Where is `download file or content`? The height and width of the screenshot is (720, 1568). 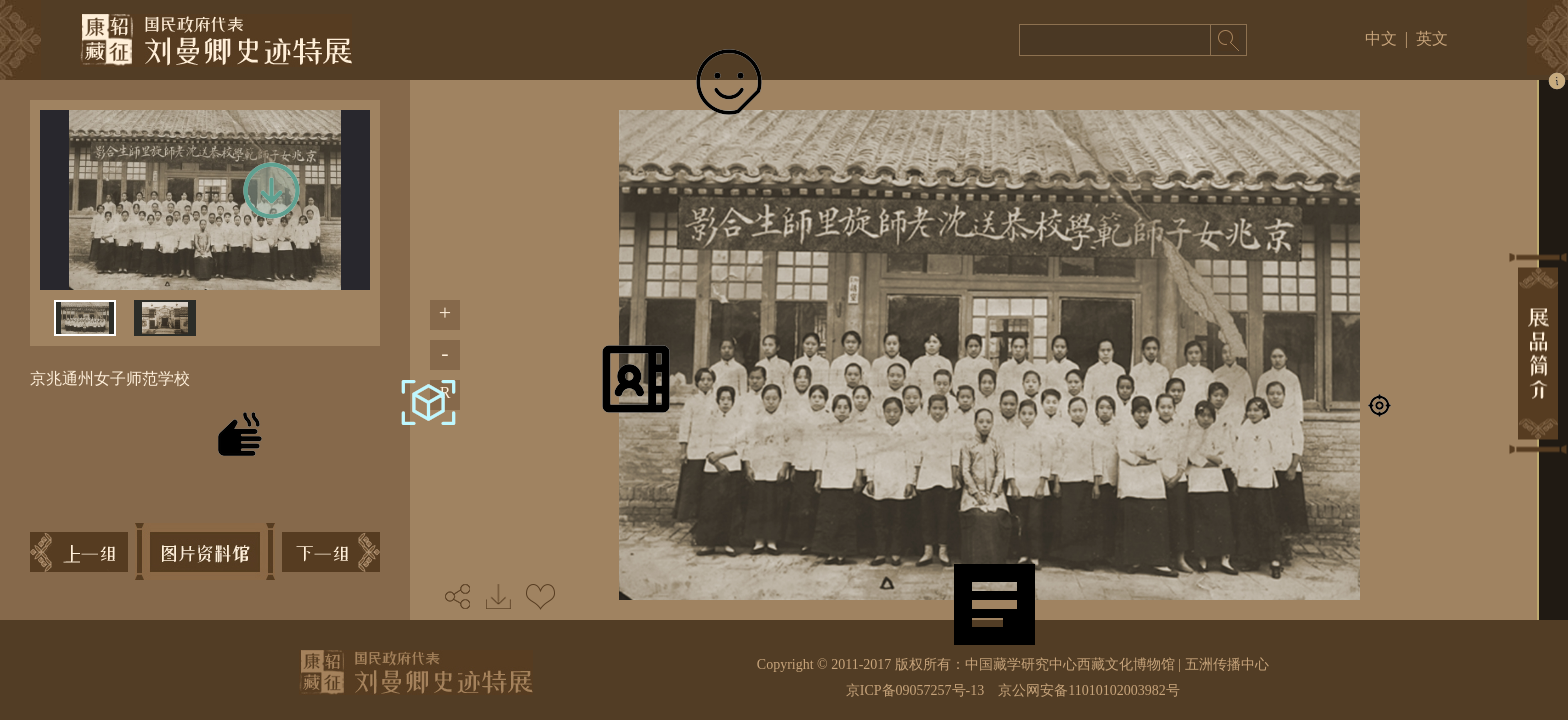
download file or content is located at coordinates (271, 190).